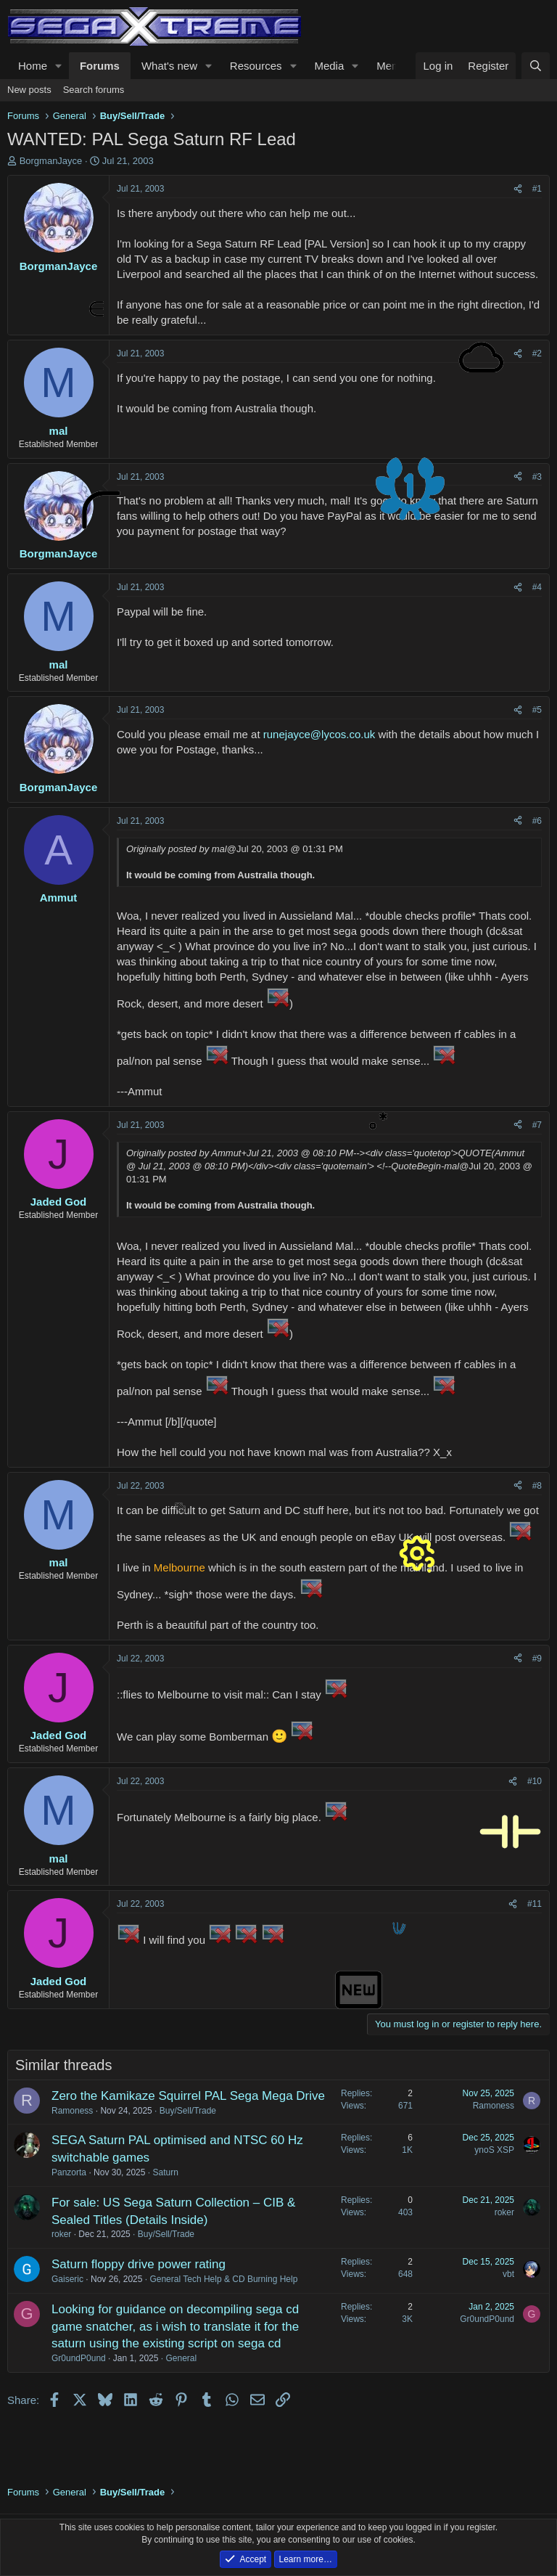  I want to click on merge or combine selected layers, so click(180, 1508).